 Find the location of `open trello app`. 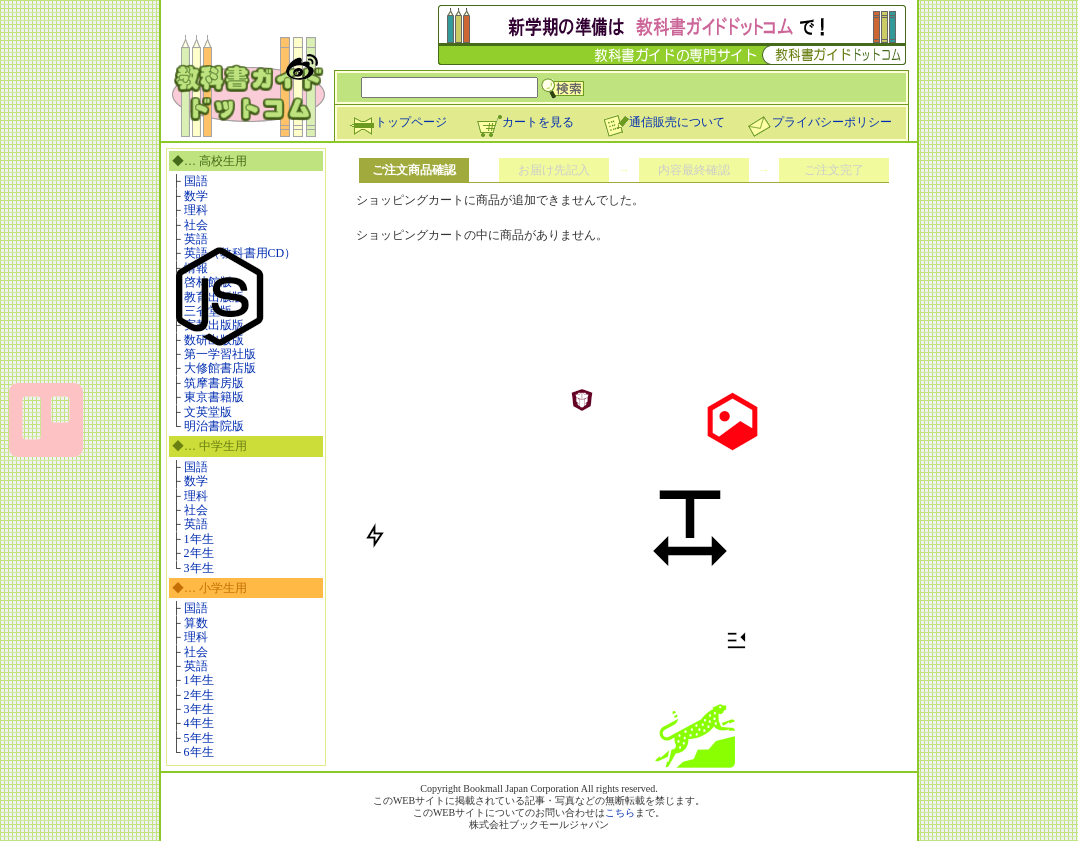

open trello app is located at coordinates (46, 420).